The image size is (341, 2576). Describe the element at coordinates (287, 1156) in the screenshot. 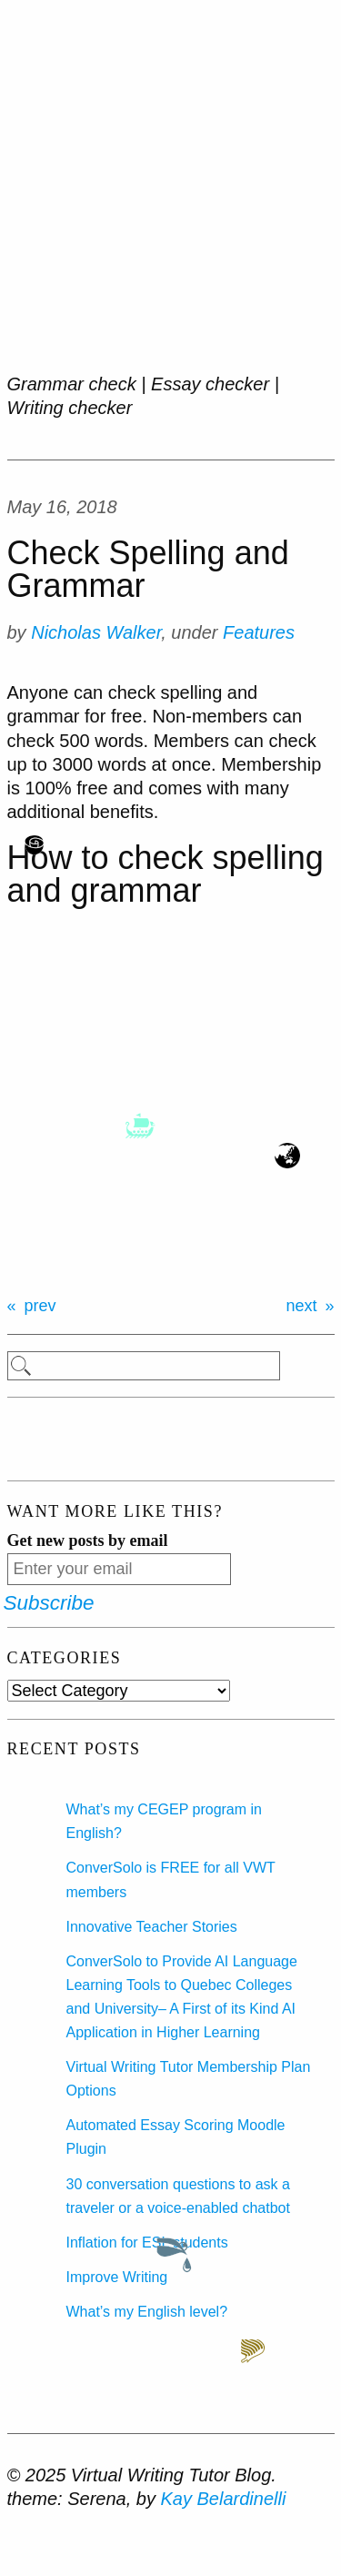

I see `select asia-oceania region` at that location.